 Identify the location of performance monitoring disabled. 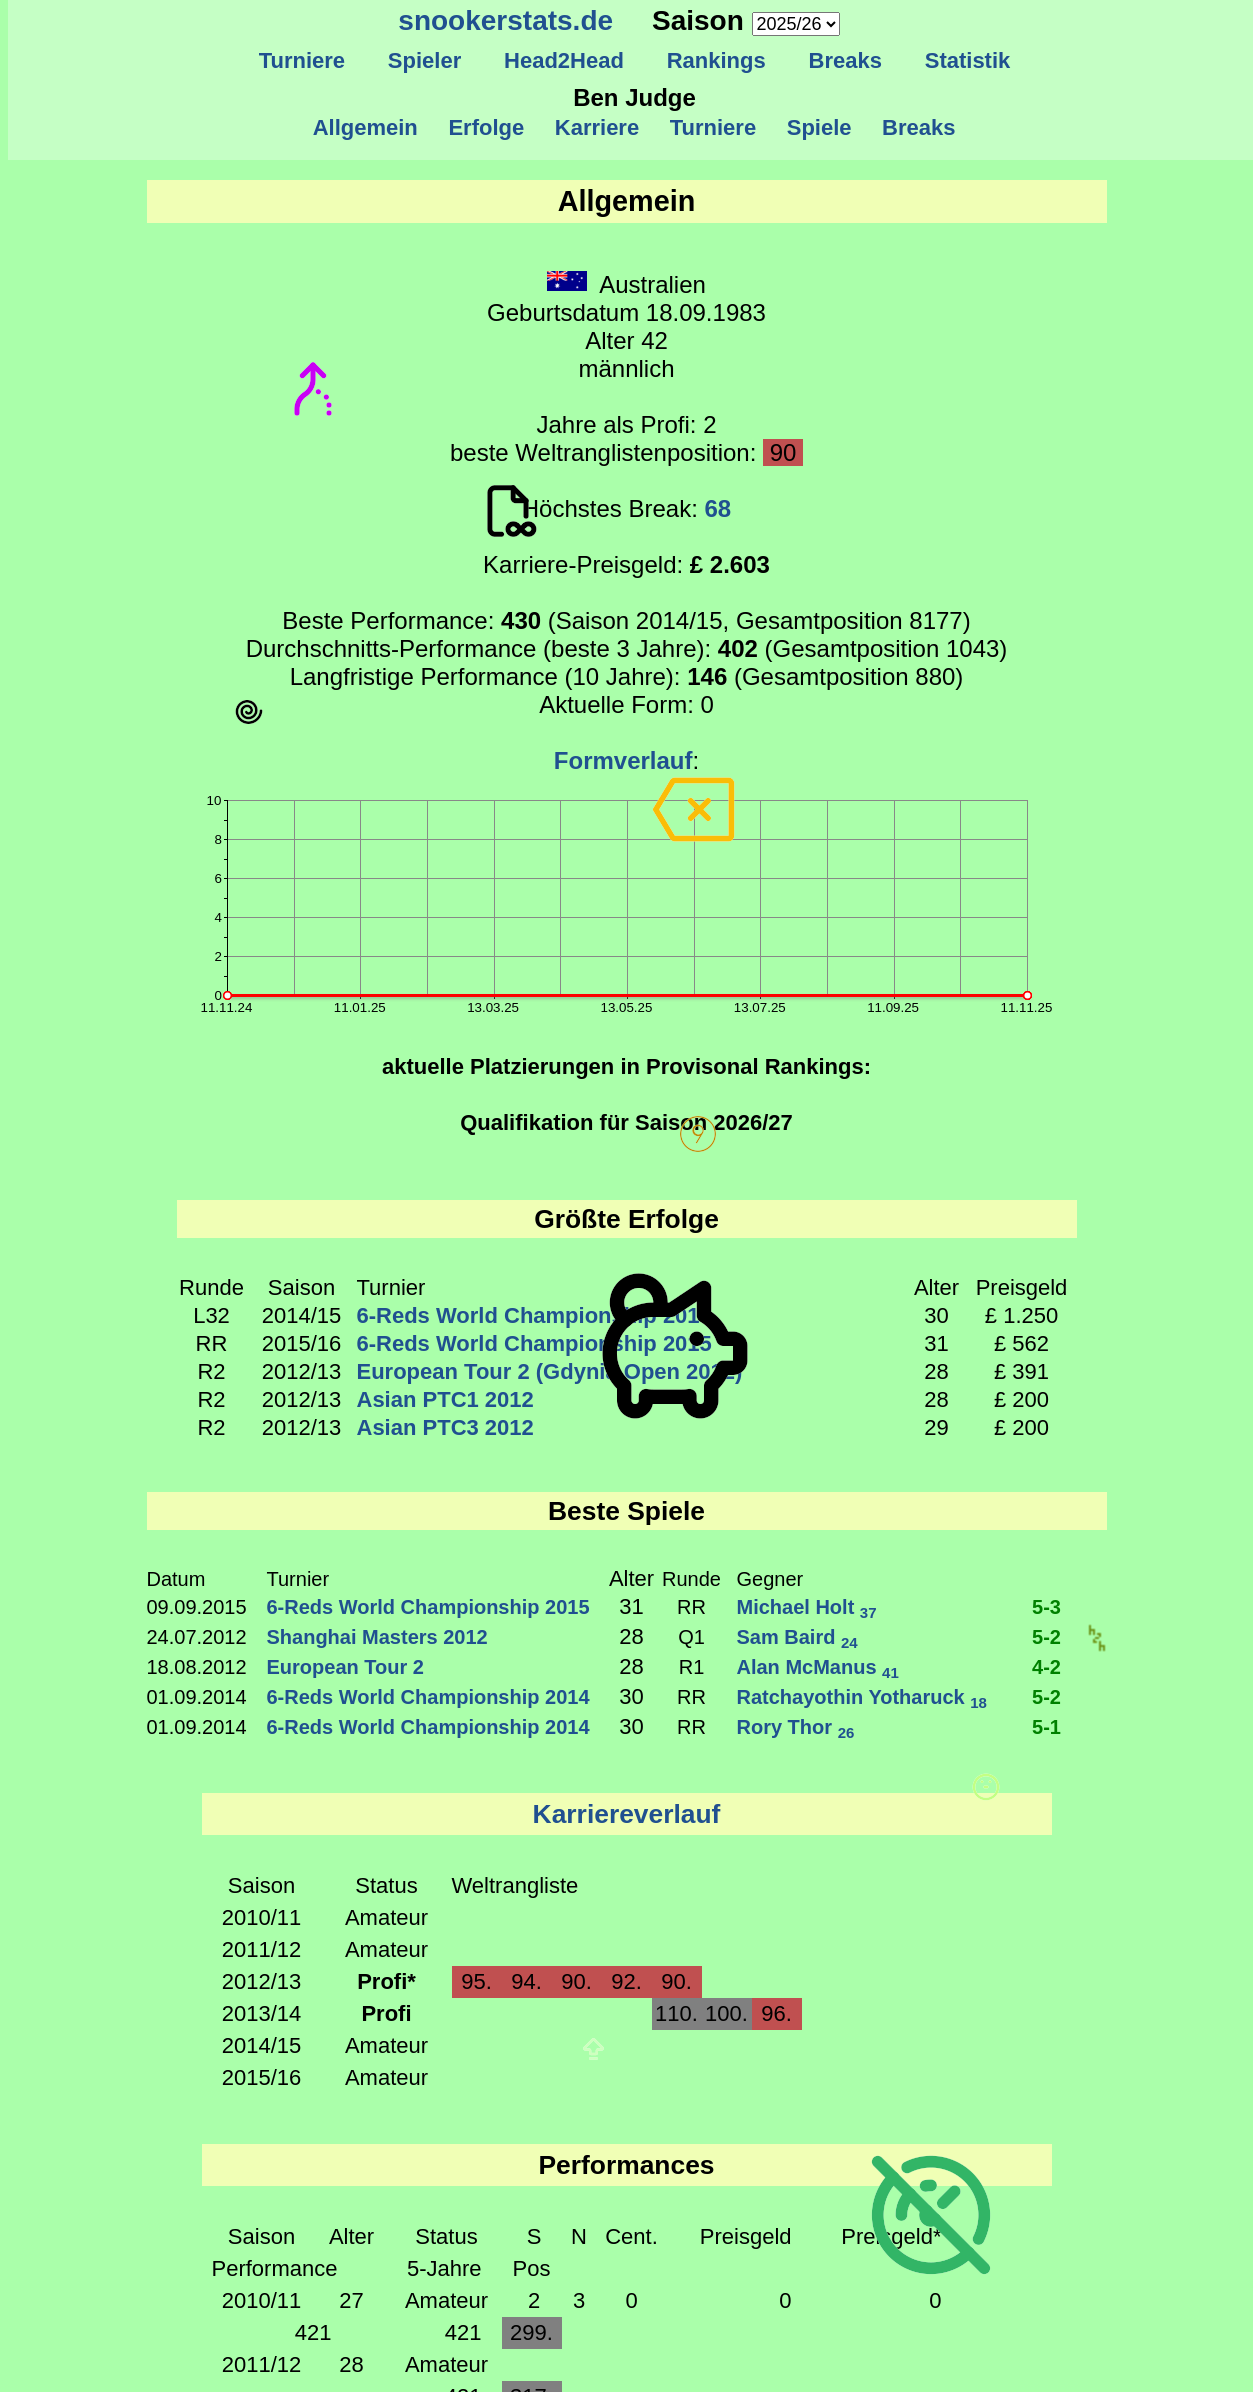
(931, 2215).